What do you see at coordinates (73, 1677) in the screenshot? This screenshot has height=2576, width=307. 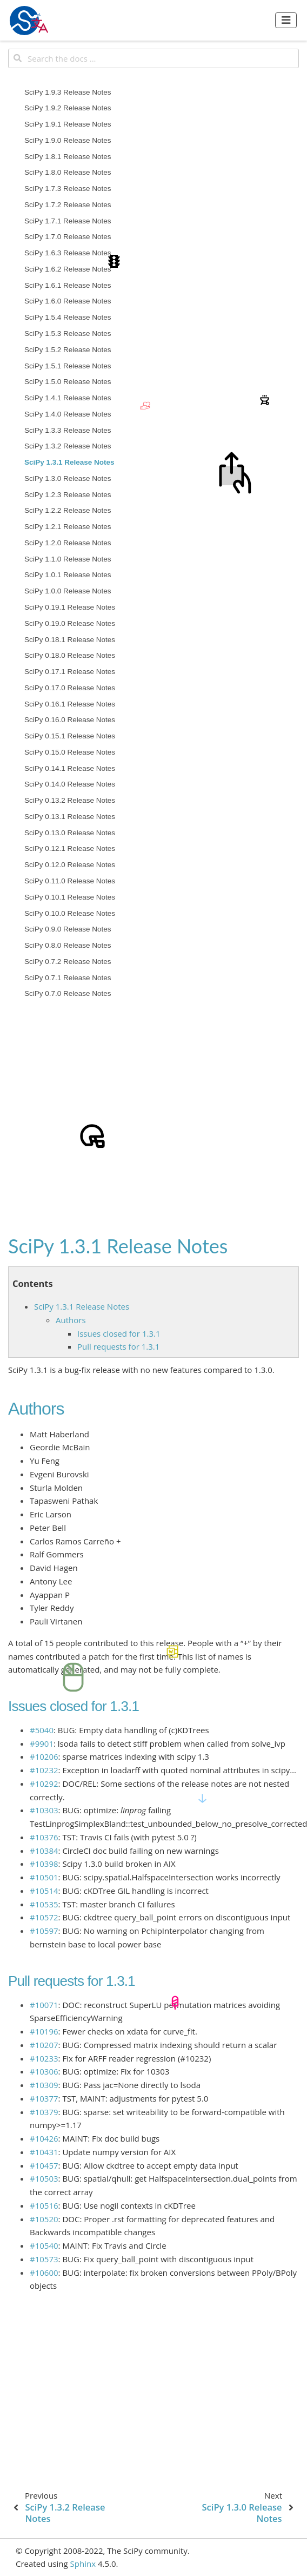 I see `left mouse button click action` at bounding box center [73, 1677].